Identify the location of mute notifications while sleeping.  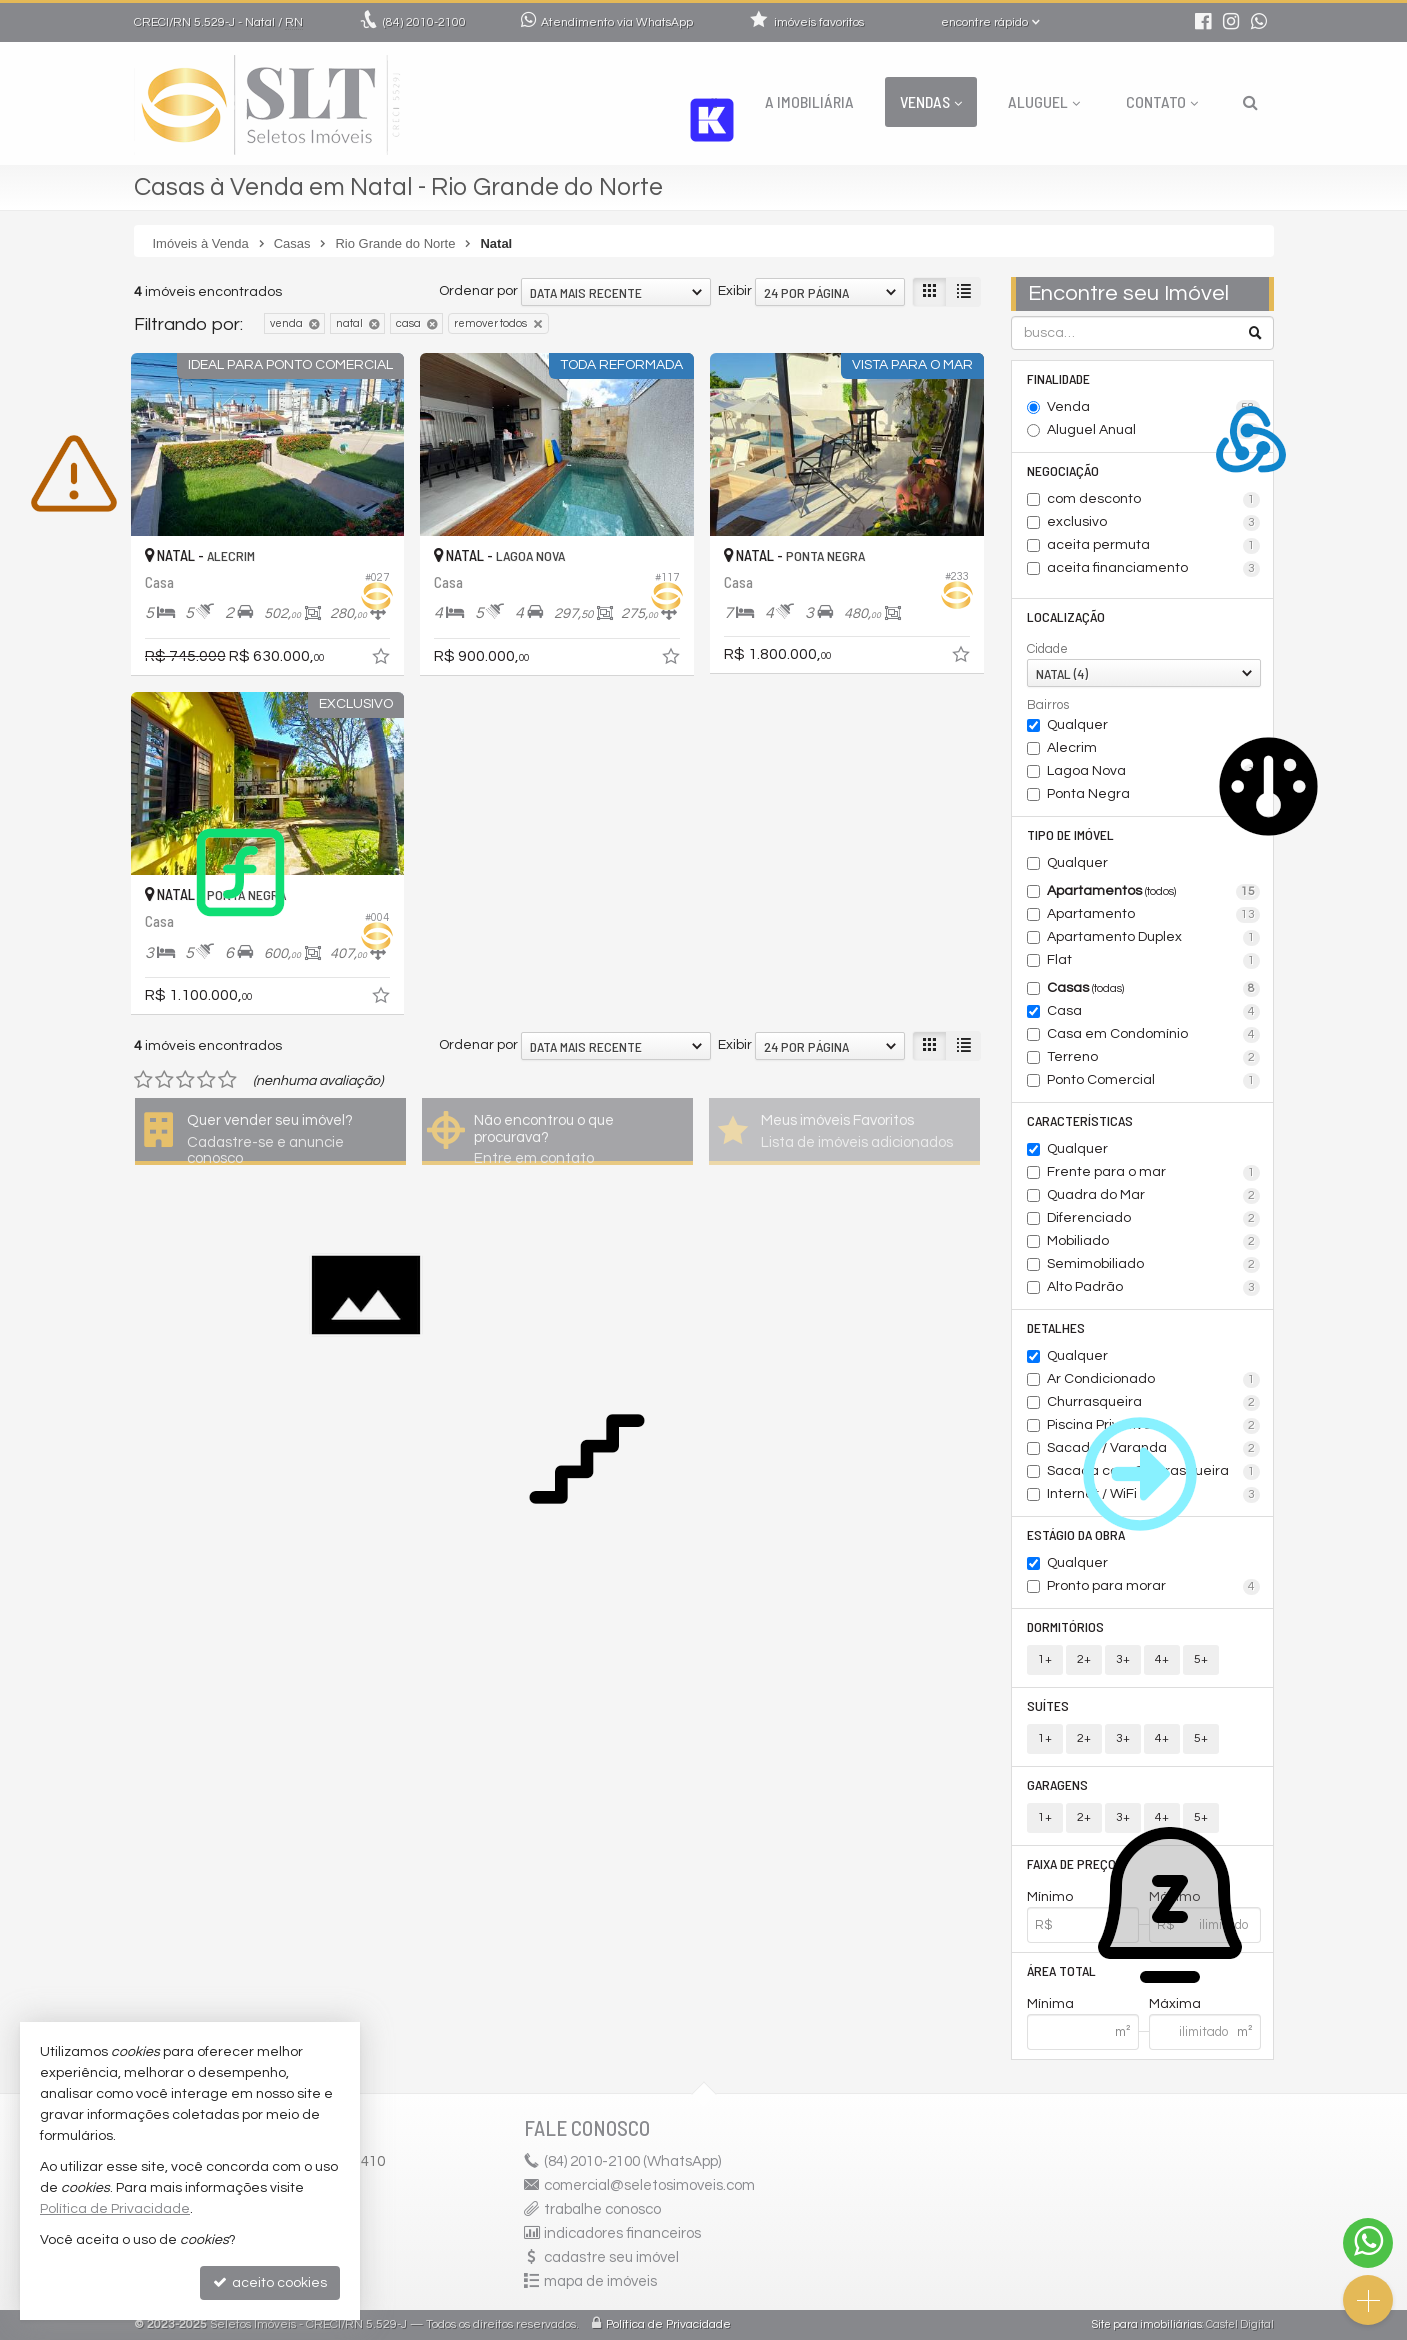
(1170, 1905).